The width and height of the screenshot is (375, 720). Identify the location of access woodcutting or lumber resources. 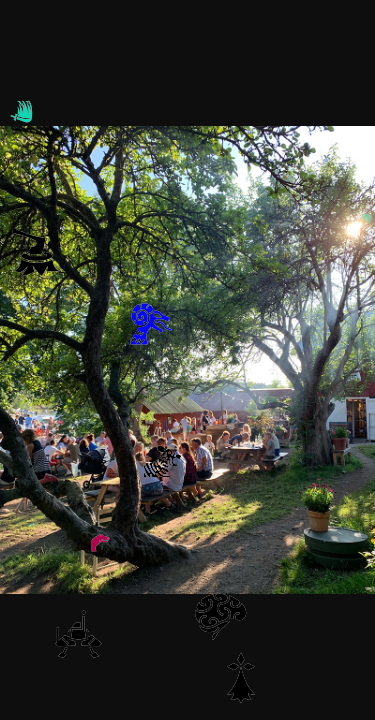
(36, 252).